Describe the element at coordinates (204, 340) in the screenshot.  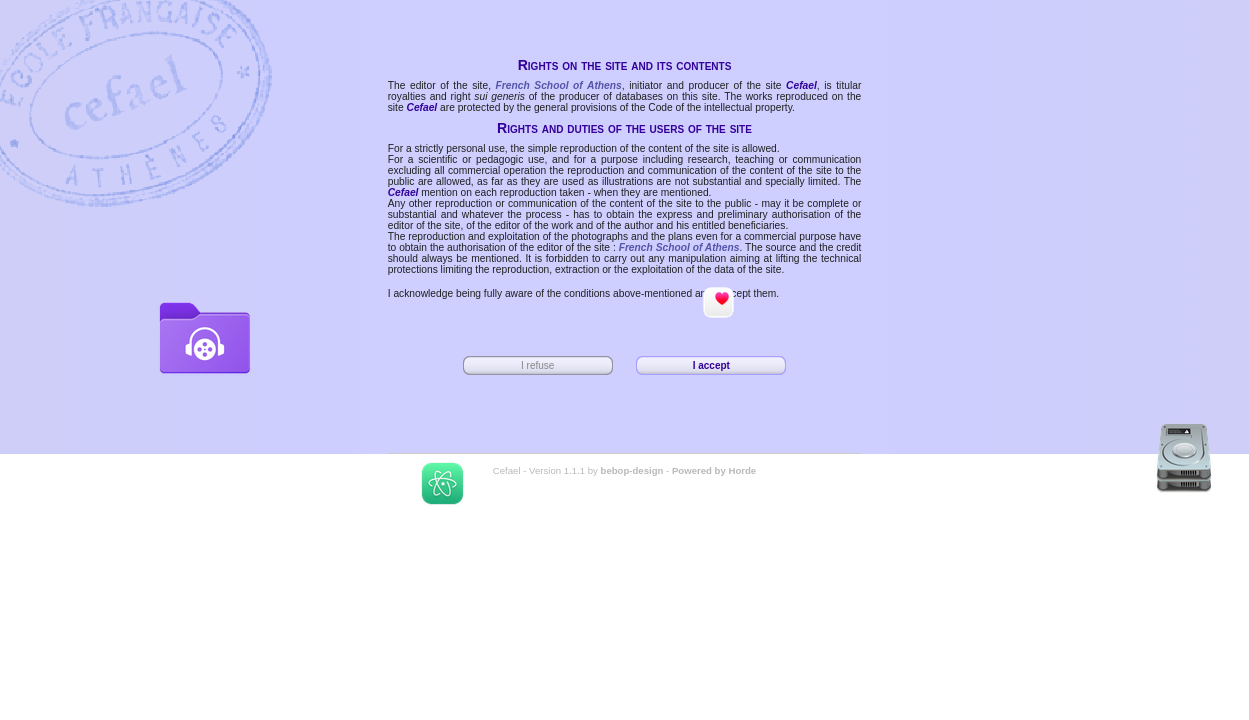
I see `folder containing 4k video to mp3 converter files` at that location.